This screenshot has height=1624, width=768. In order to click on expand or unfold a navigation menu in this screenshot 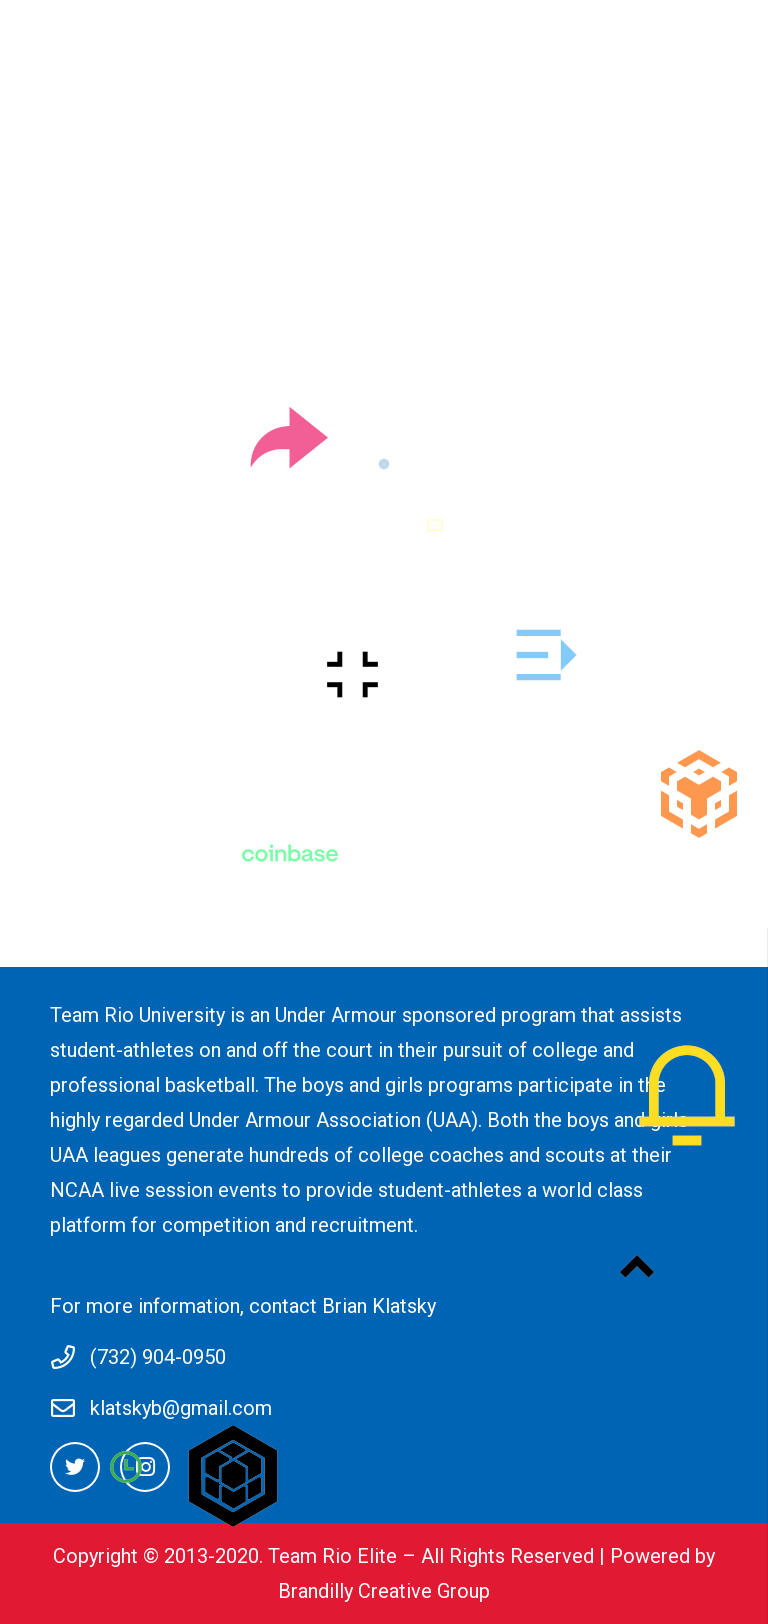, I will do `click(545, 655)`.